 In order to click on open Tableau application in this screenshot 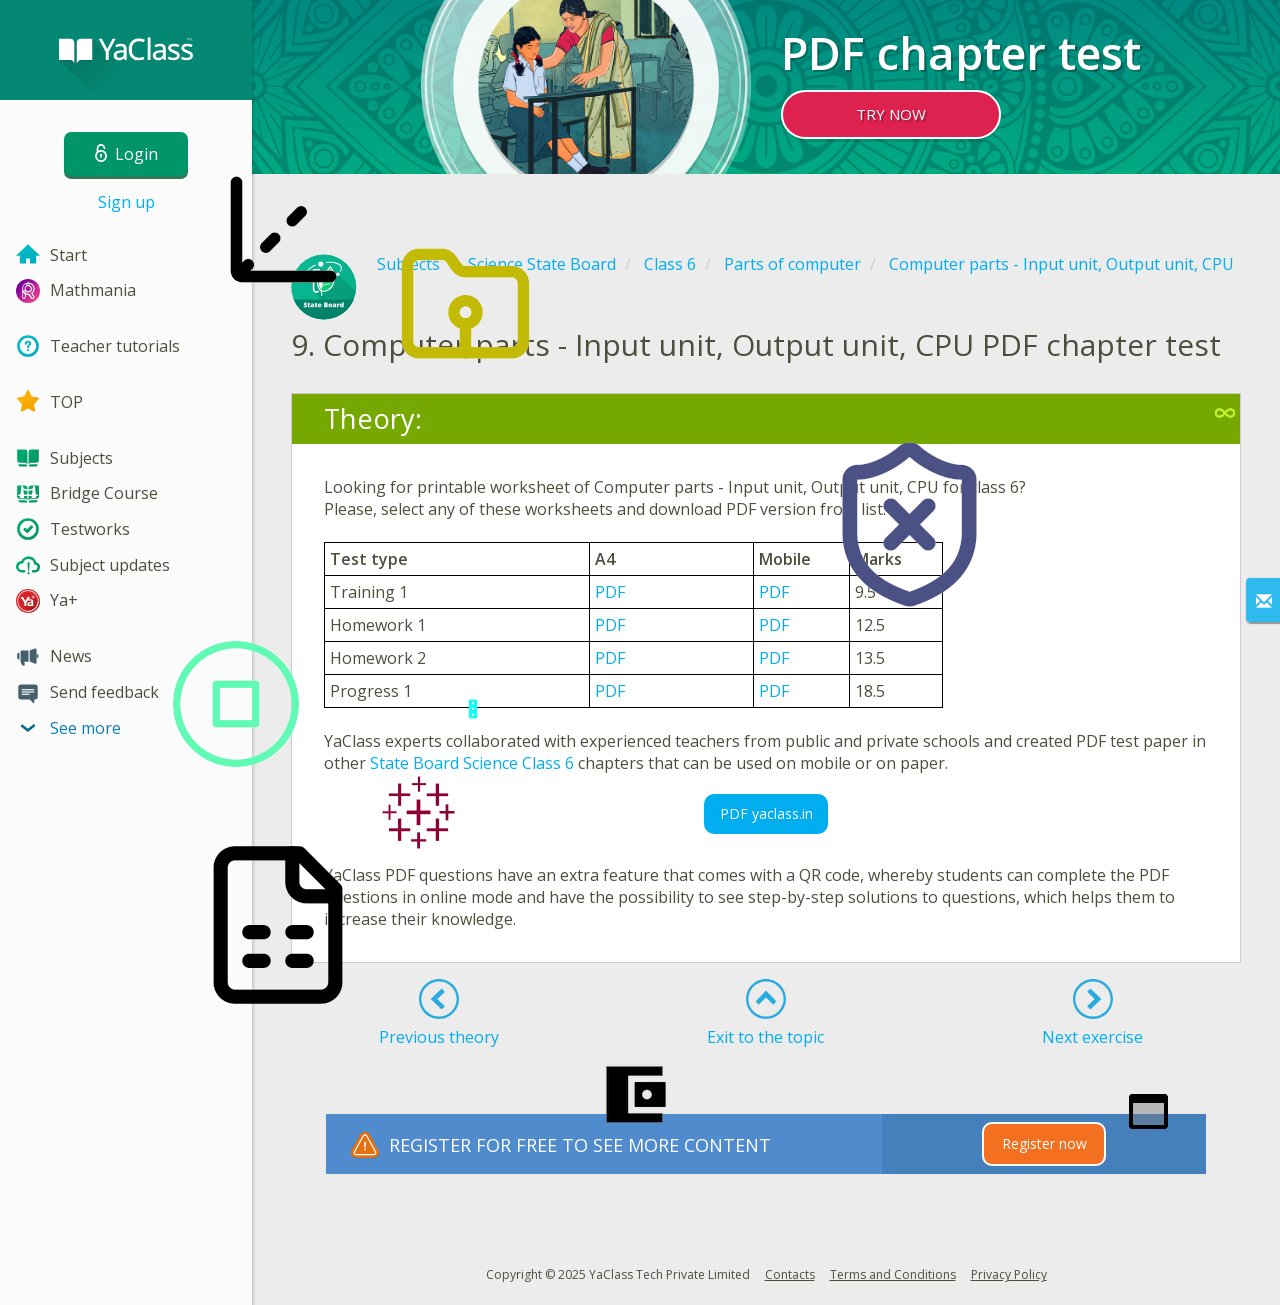, I will do `click(418, 812)`.